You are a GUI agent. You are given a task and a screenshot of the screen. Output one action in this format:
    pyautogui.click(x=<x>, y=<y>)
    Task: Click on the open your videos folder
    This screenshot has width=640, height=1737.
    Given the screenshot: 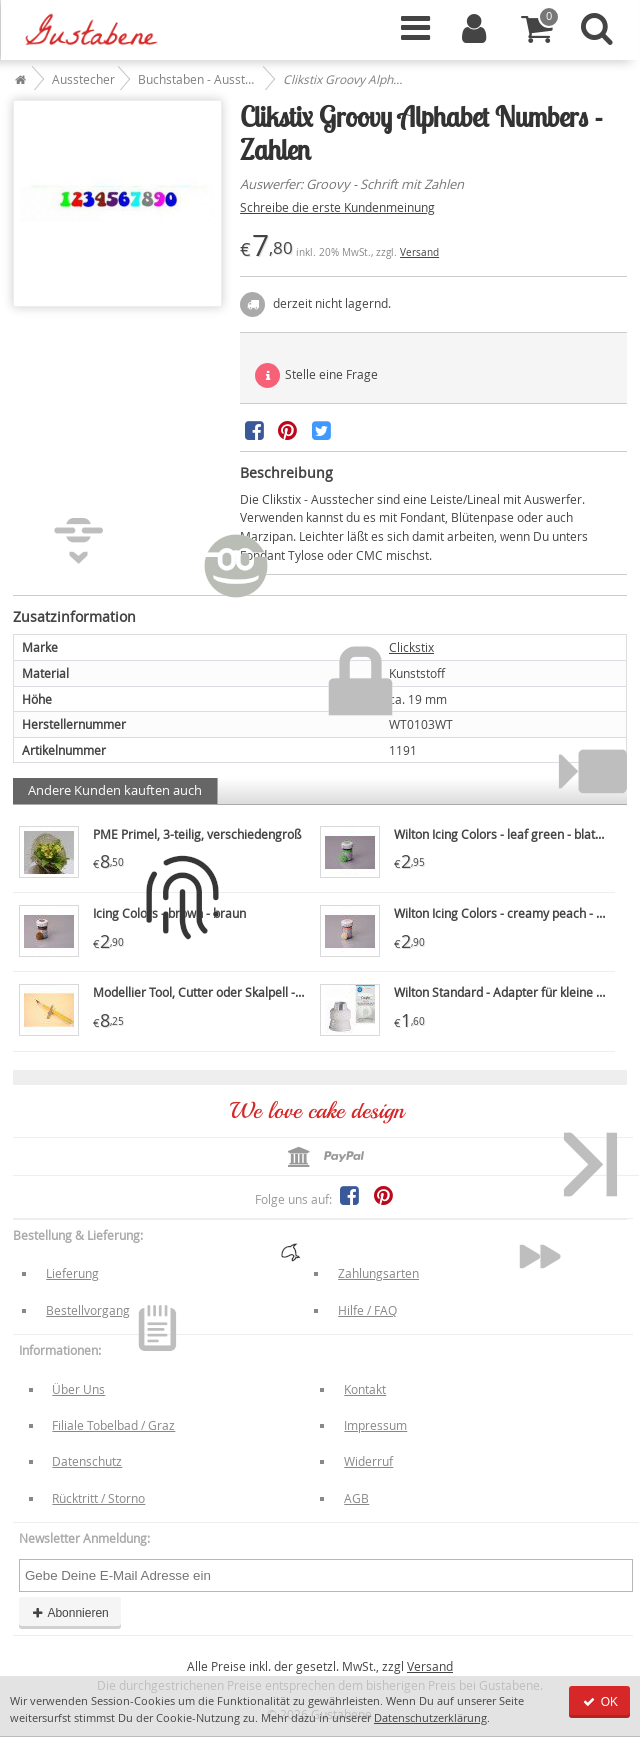 What is the action you would take?
    pyautogui.click(x=593, y=769)
    